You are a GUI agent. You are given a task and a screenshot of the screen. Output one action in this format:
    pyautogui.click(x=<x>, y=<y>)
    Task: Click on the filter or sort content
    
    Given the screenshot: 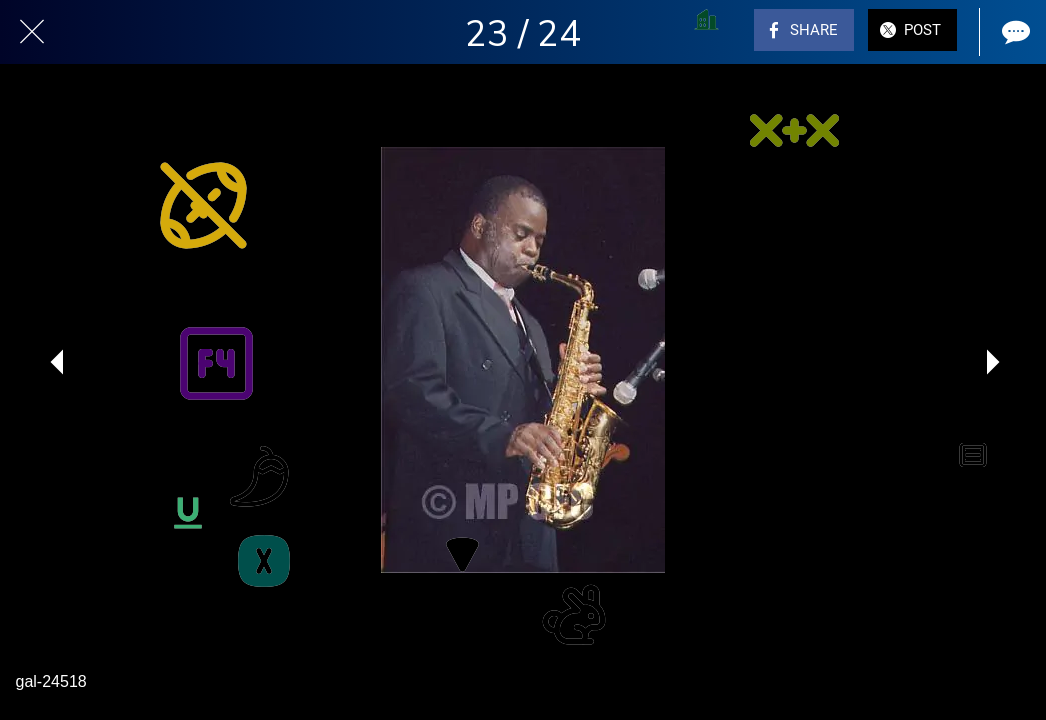 What is the action you would take?
    pyautogui.click(x=462, y=555)
    